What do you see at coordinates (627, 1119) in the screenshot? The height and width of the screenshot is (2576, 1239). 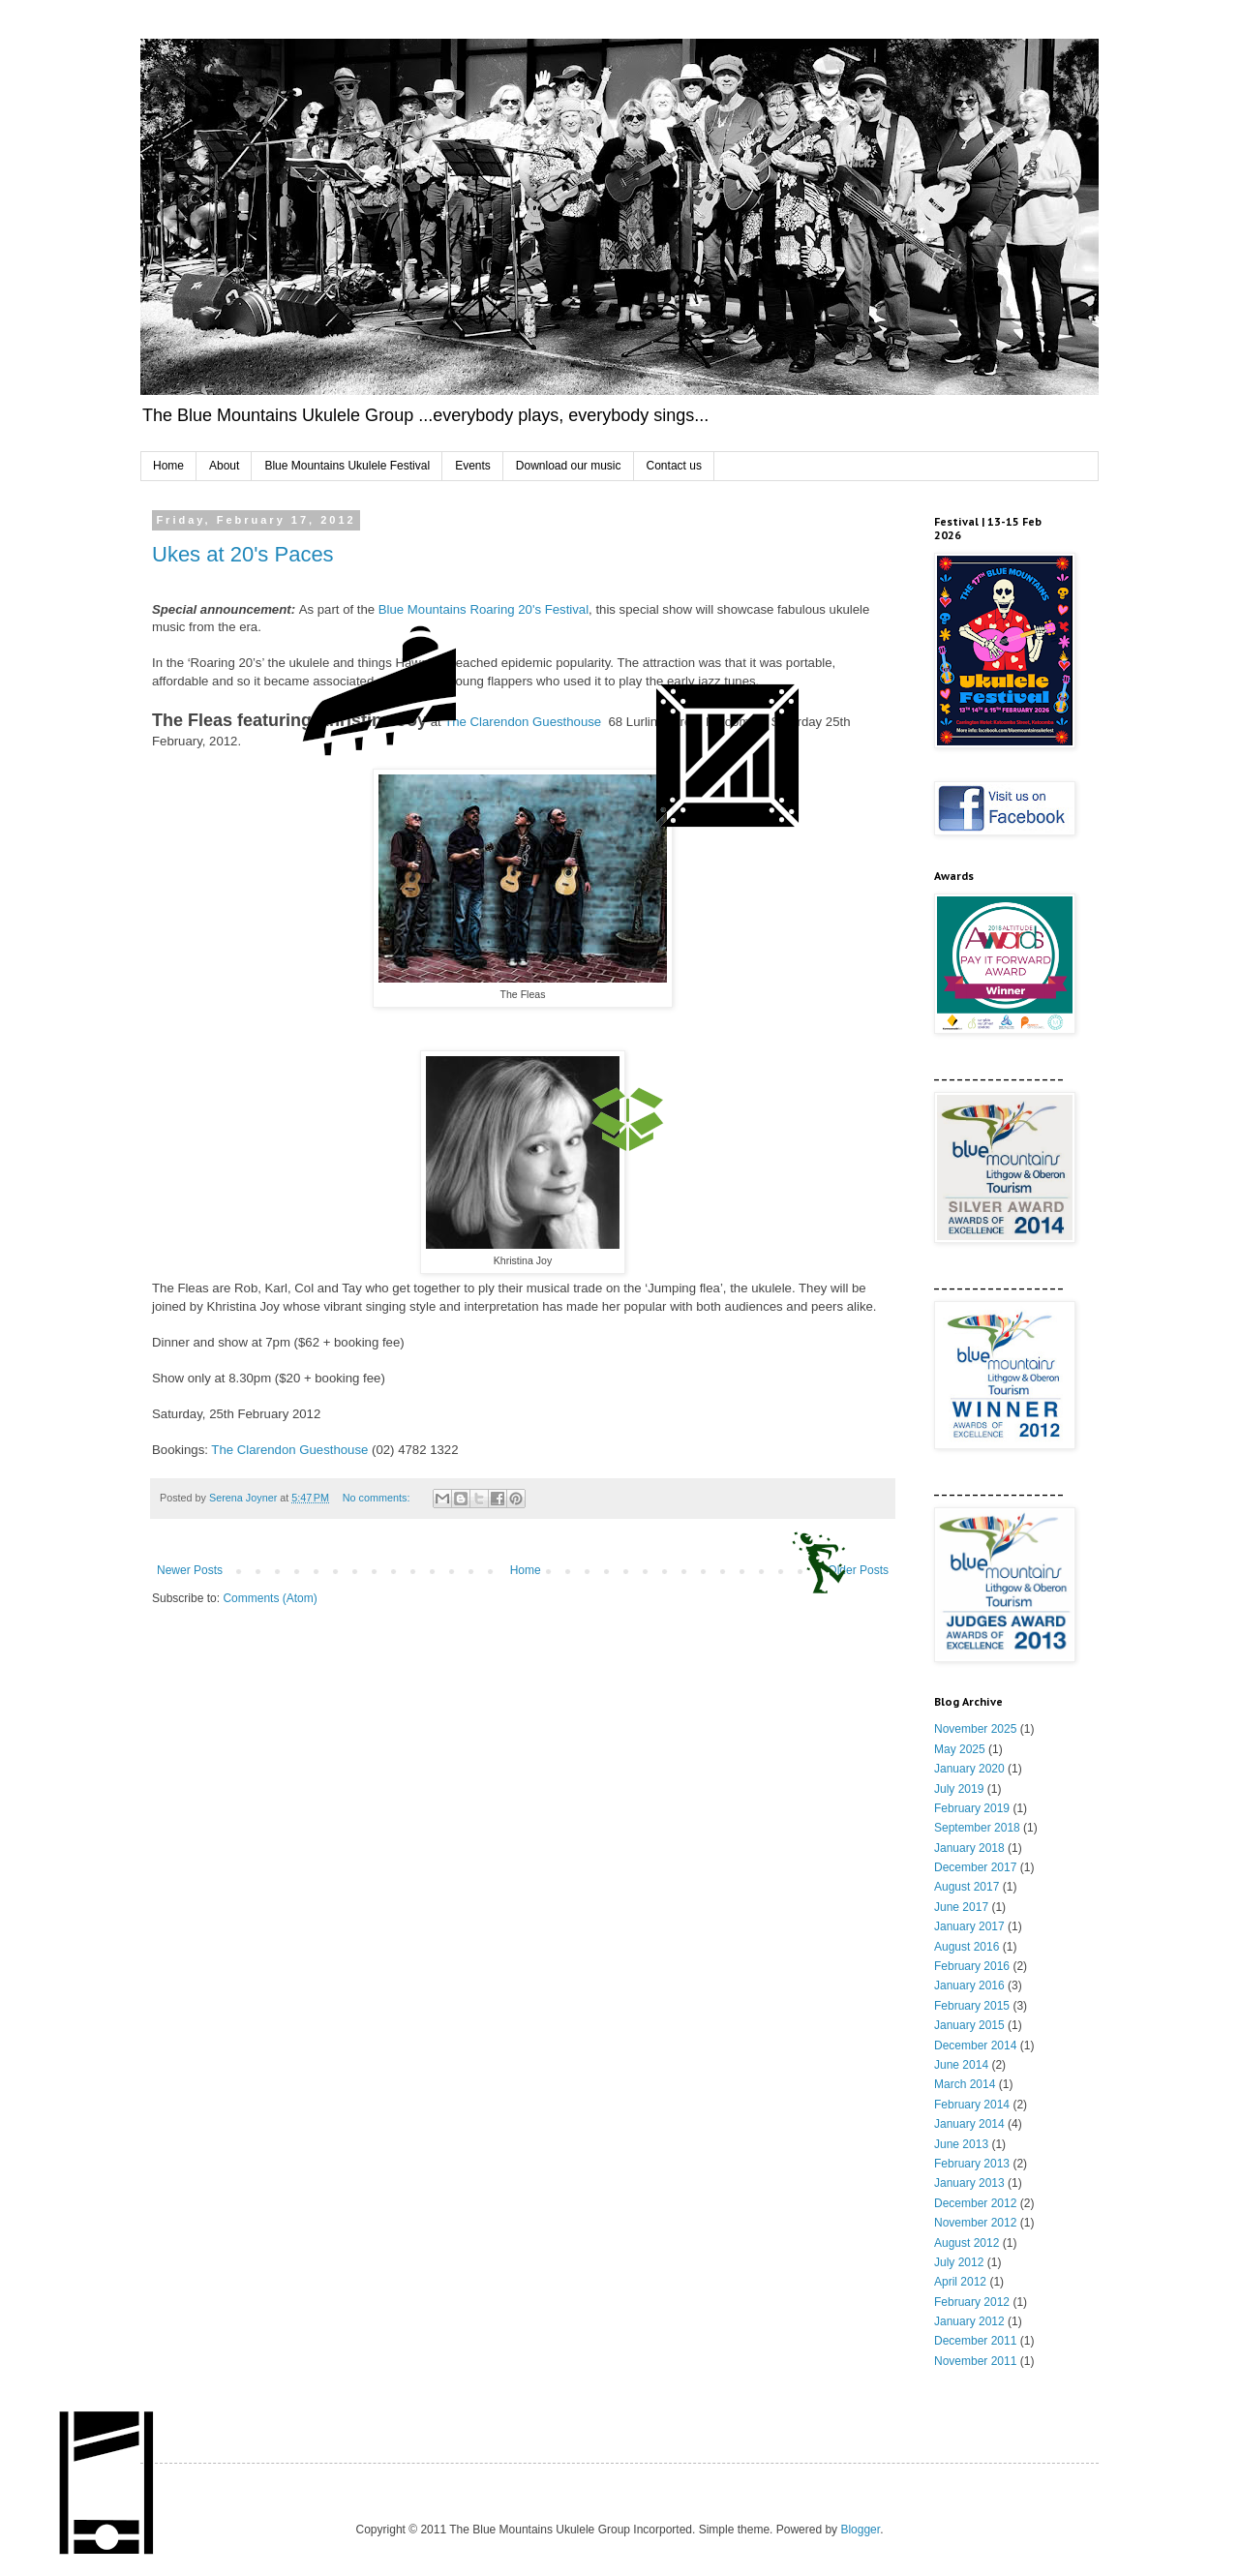 I see `view package or shipping details` at bounding box center [627, 1119].